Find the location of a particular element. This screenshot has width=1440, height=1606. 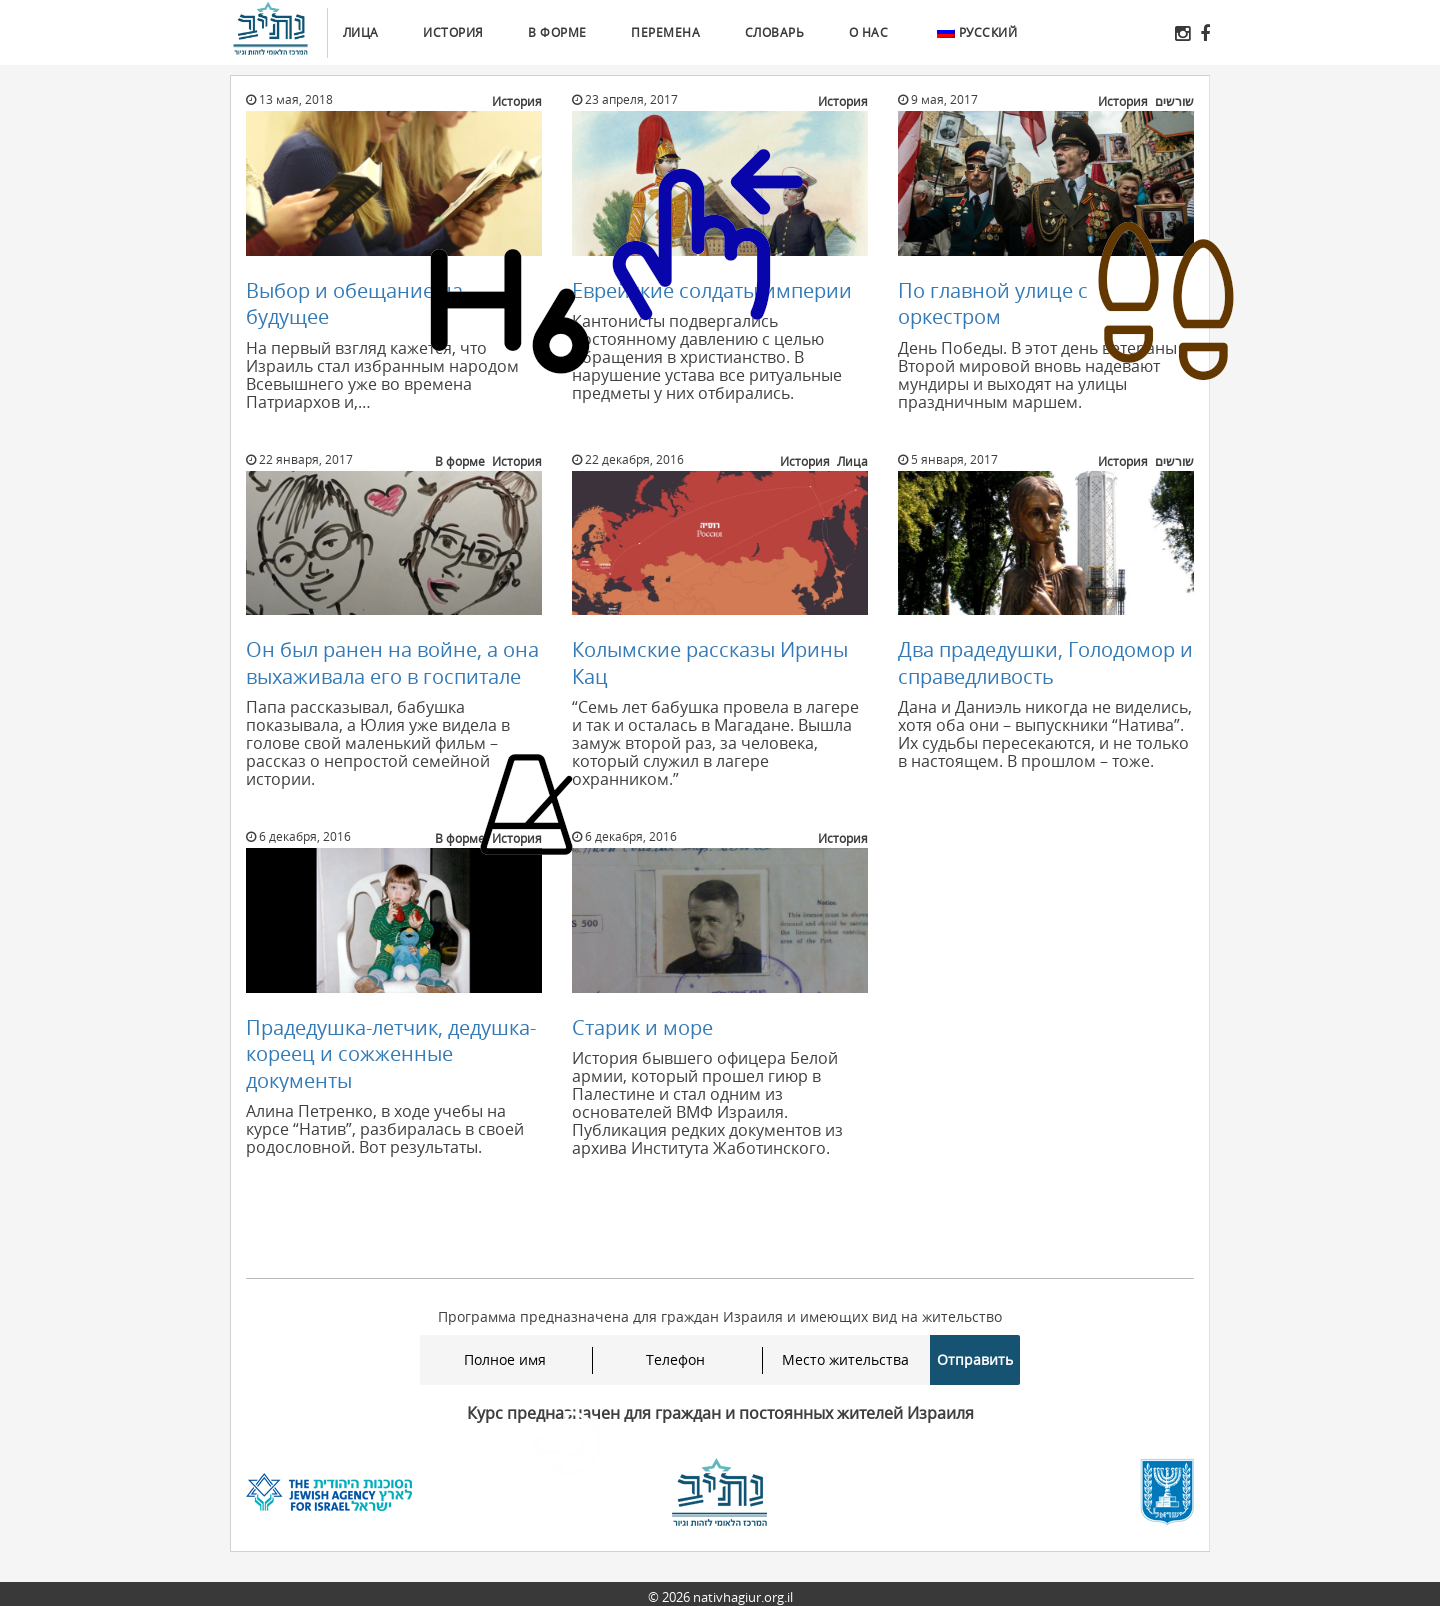

swipe left to navigate or dismiss is located at coordinates (698, 241).